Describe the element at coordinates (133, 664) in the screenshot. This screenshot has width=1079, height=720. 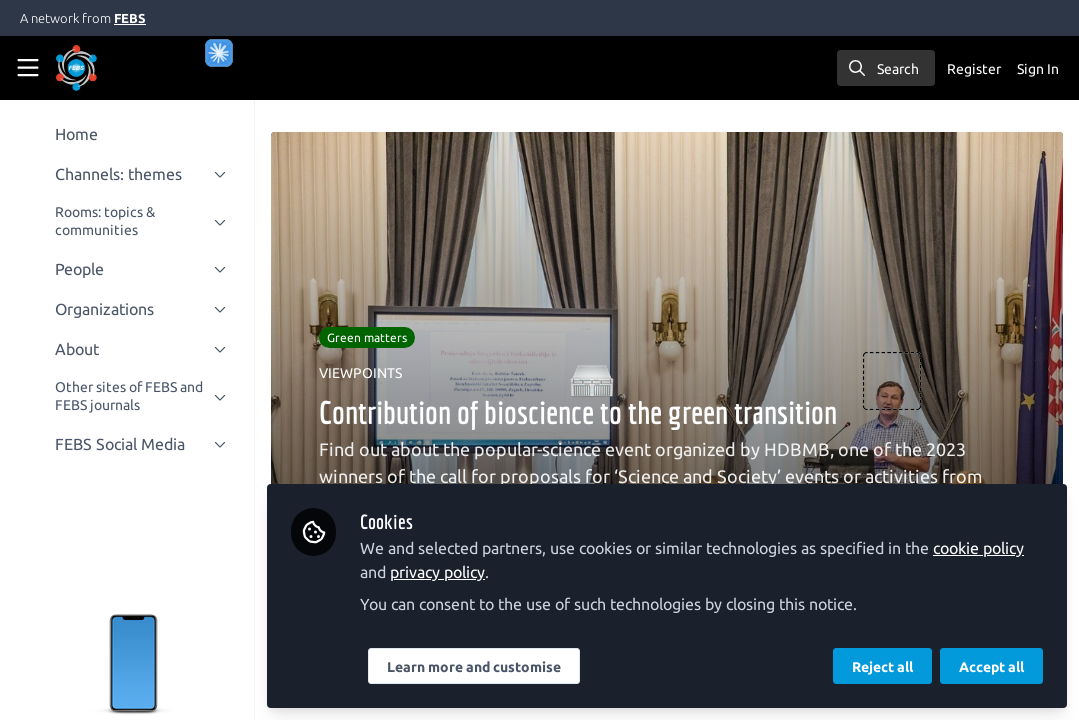
I see `iPhone XS Max device connected to your Mac` at that location.